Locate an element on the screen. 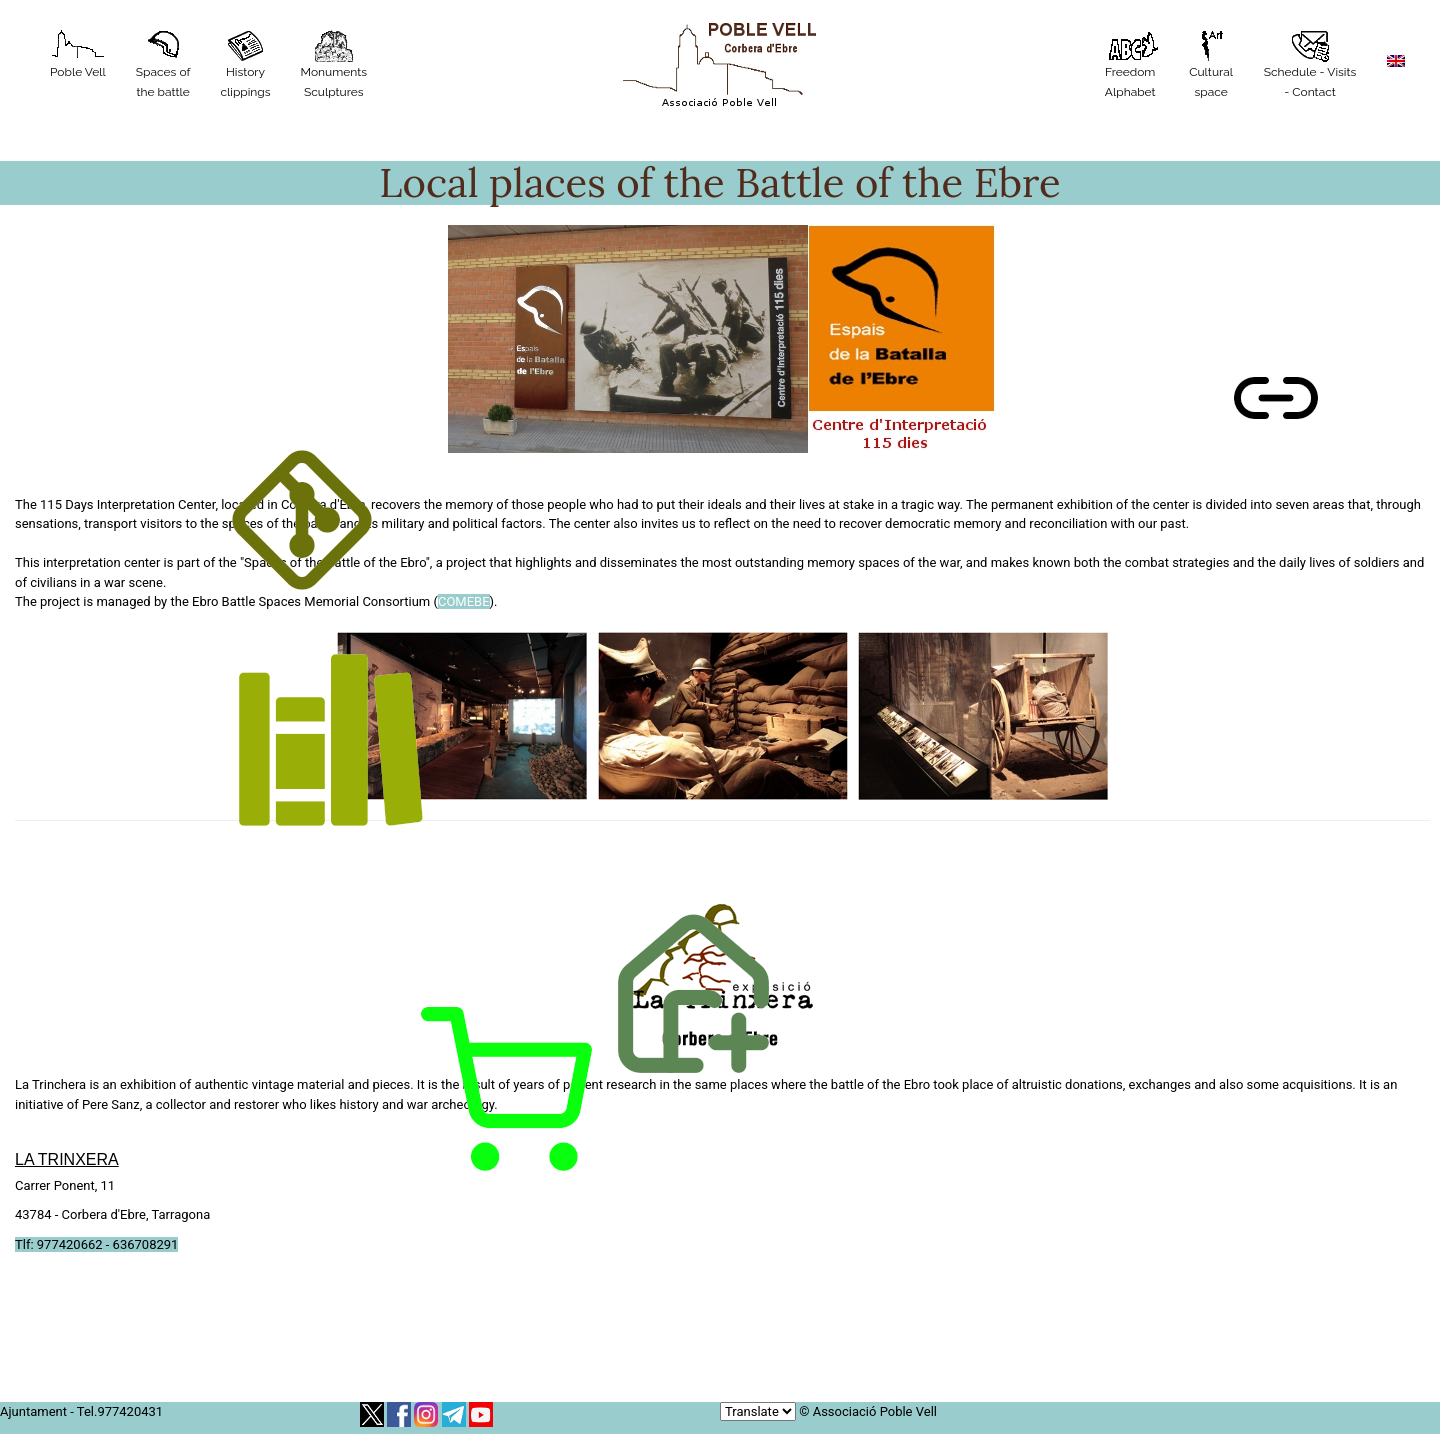 This screenshot has height=1434, width=1440. copy or share a link is located at coordinates (1276, 398).